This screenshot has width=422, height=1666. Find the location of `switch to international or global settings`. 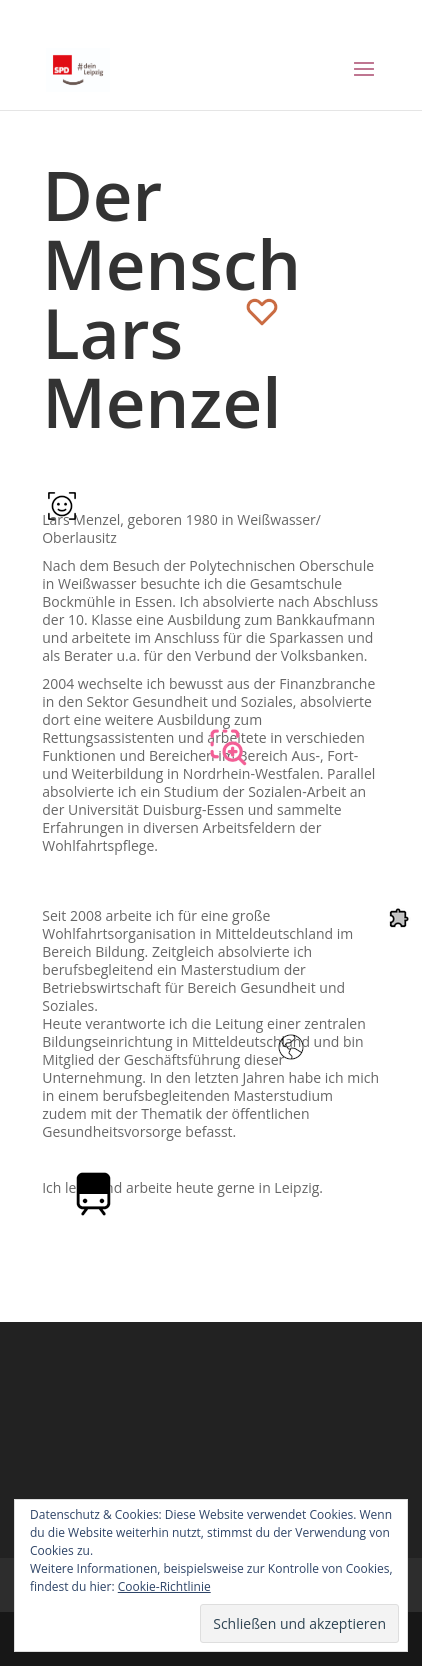

switch to international or global settings is located at coordinates (291, 1047).